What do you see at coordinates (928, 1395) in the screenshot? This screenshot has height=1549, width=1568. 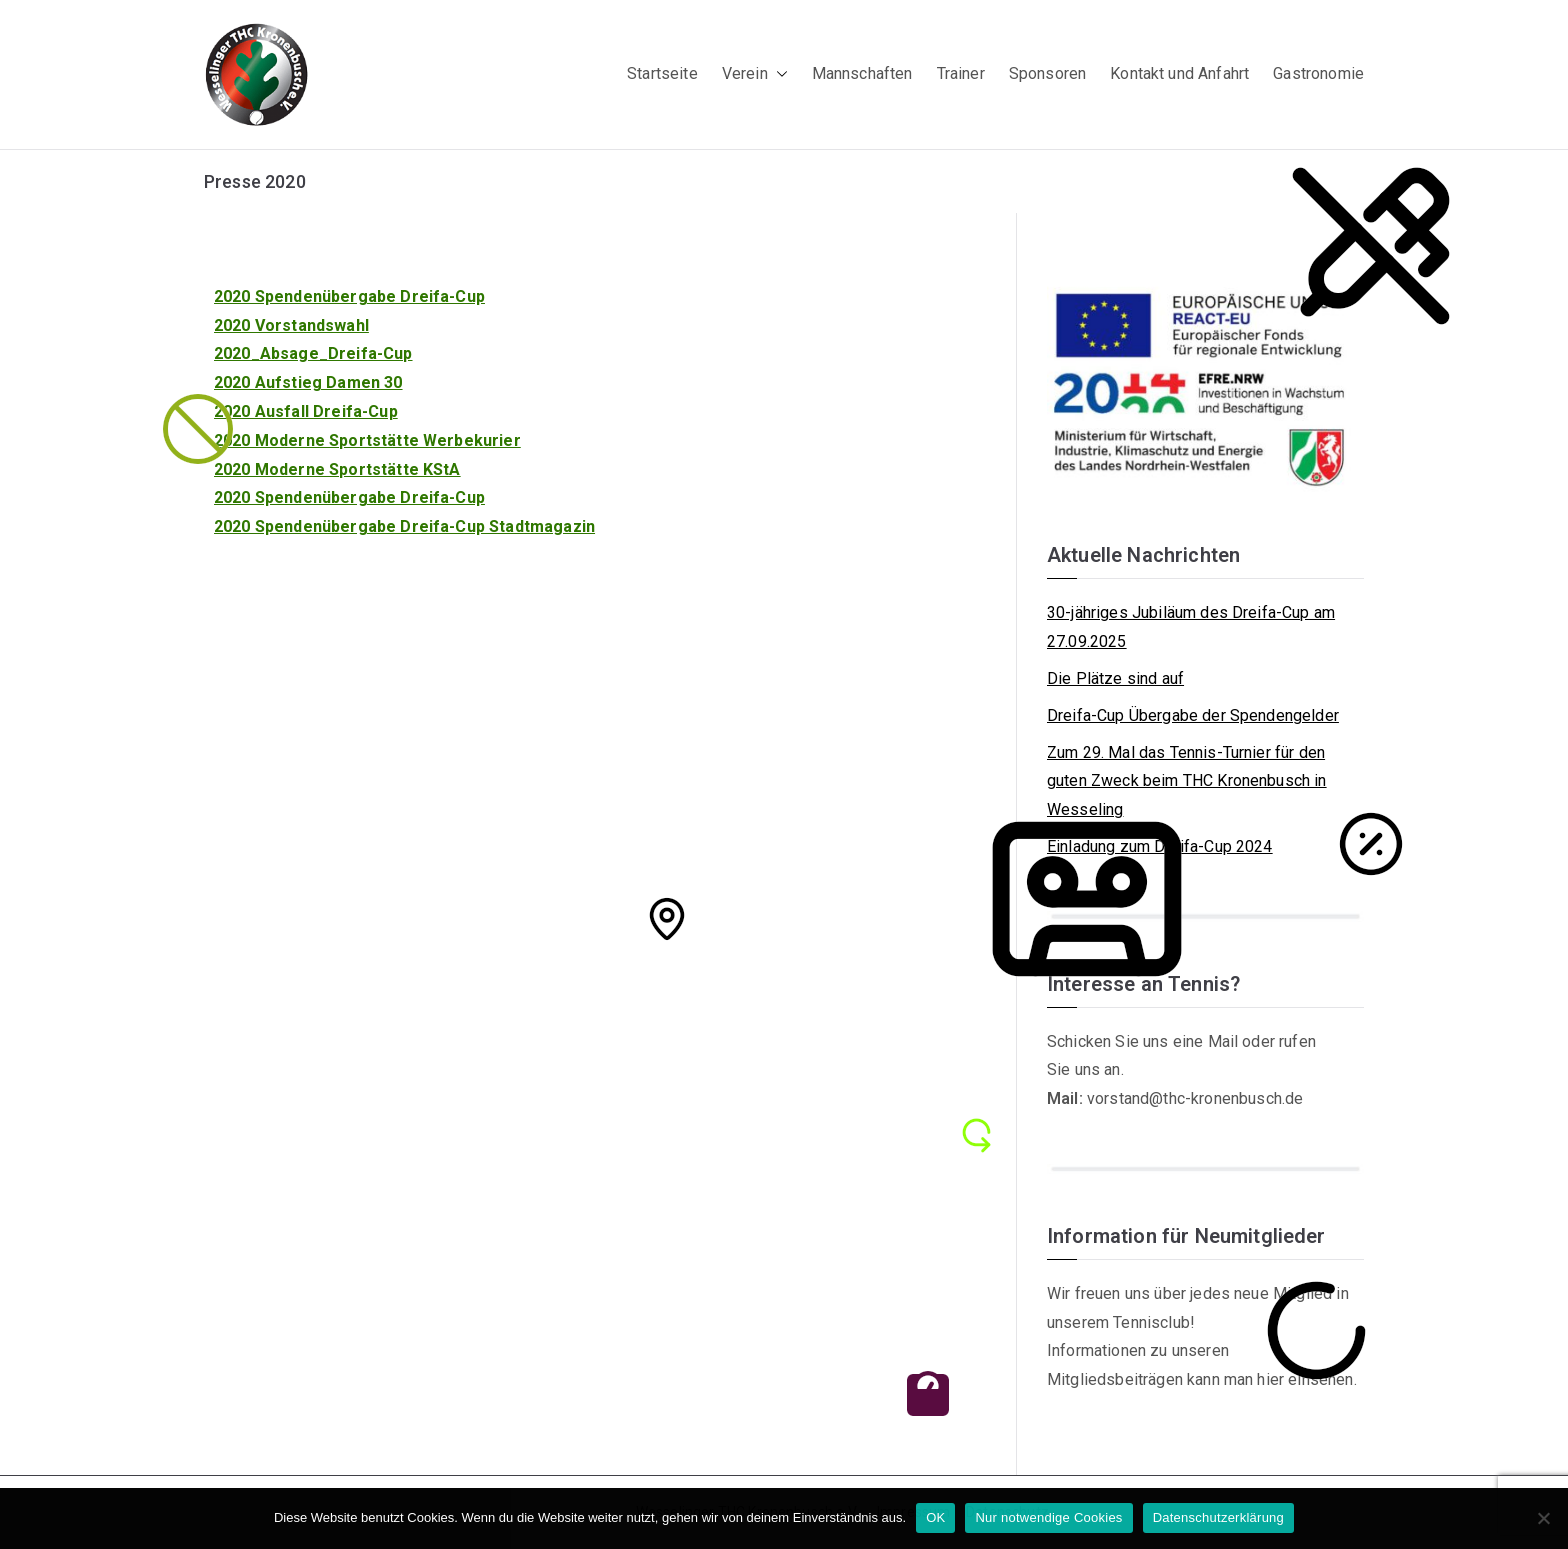 I see `view weight or body measurements` at bounding box center [928, 1395].